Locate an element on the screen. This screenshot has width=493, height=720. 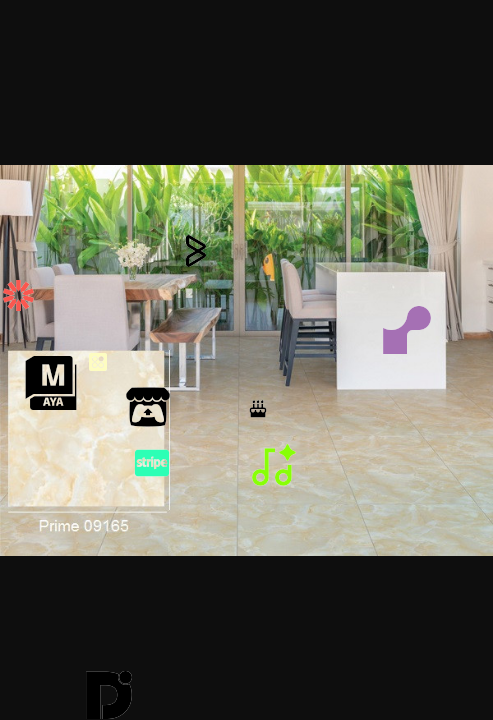
JSON Web Tokens (JWT) technology or integration is located at coordinates (18, 295).